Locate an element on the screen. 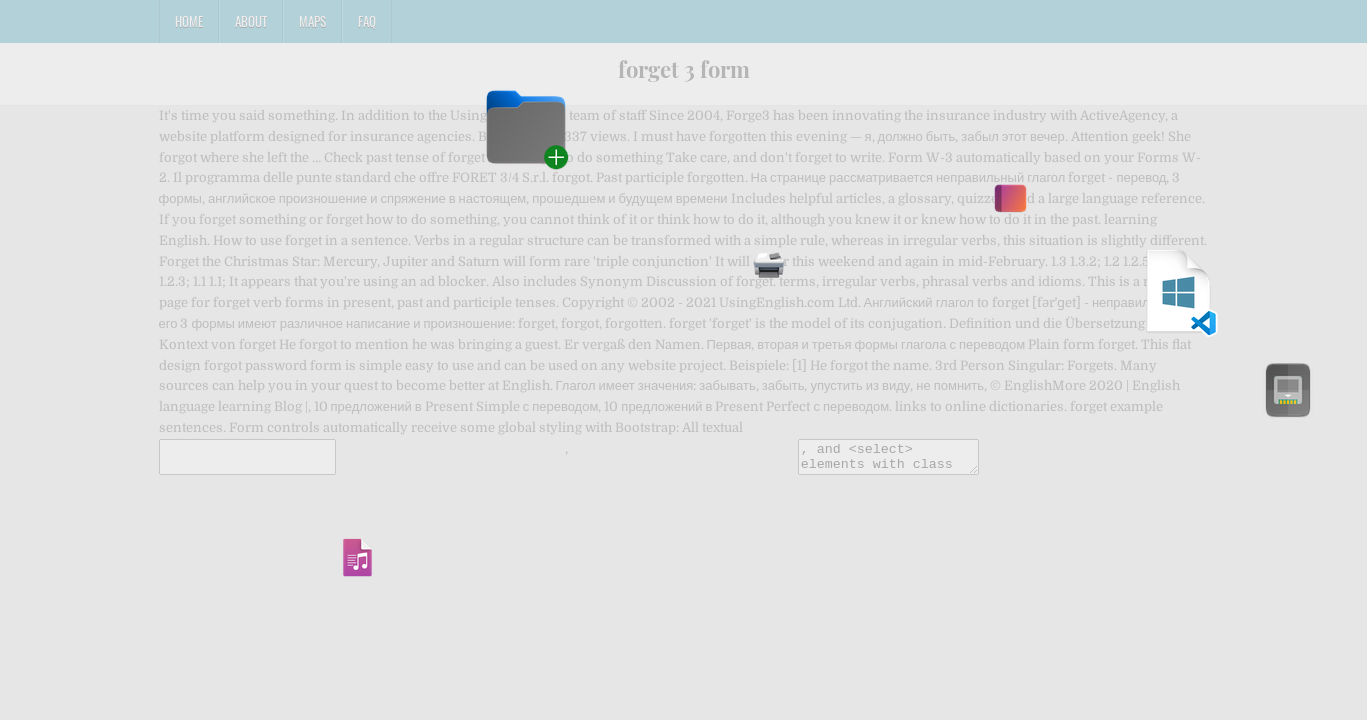 Image resolution: width=1367 pixels, height=720 pixels. browse network printers via SMB protocol is located at coordinates (769, 265).